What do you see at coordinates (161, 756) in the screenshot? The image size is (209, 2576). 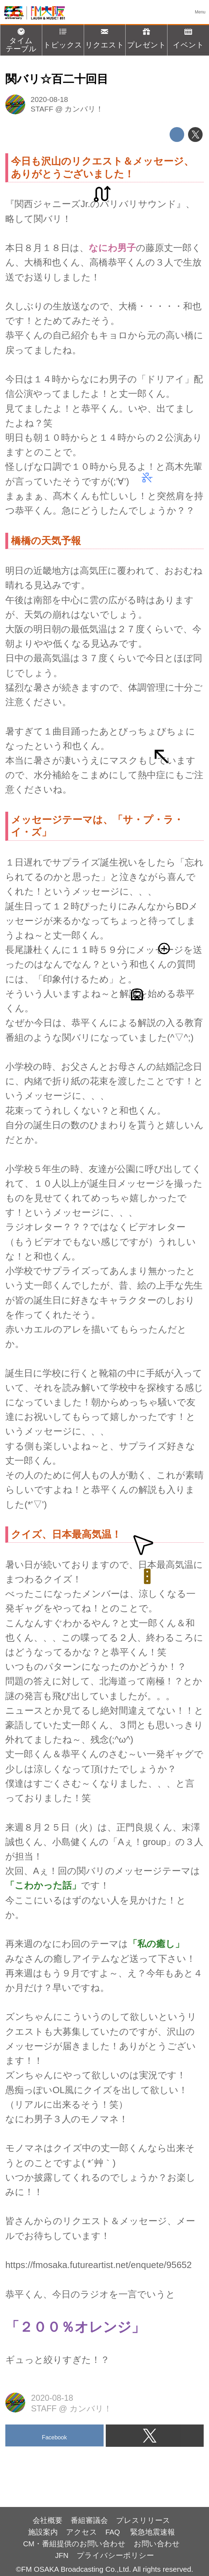 I see `navigate to the northwest direction` at bounding box center [161, 756].